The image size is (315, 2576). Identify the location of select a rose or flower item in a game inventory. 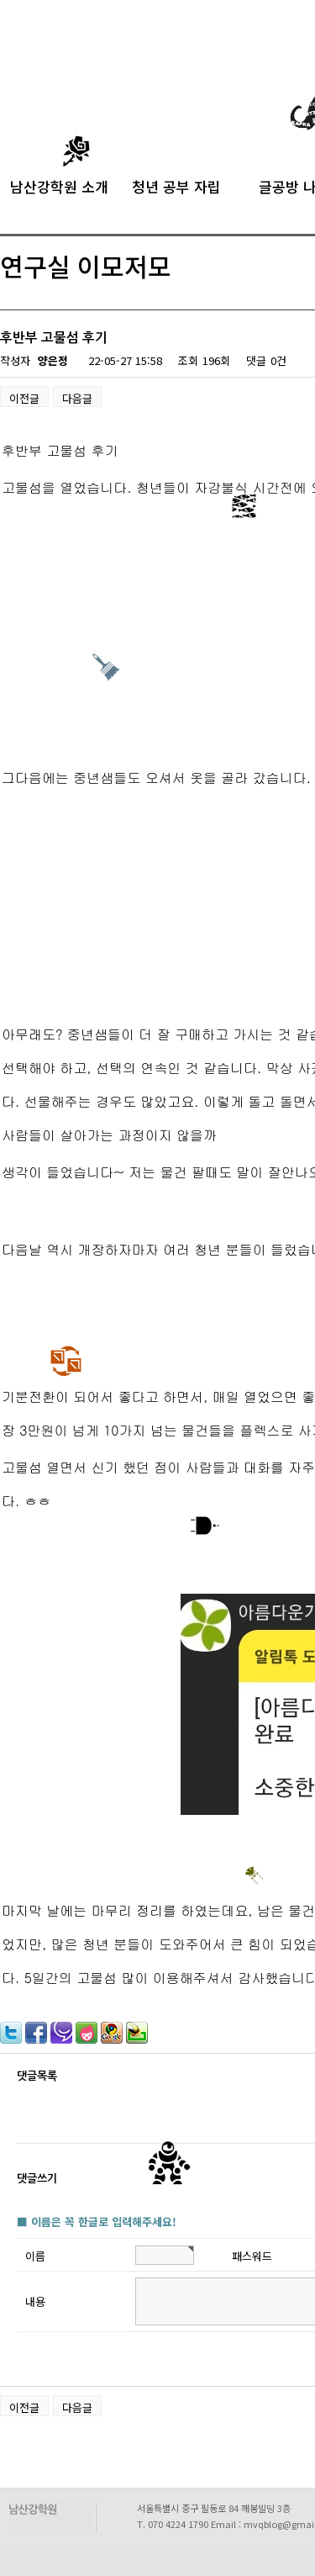
(74, 151).